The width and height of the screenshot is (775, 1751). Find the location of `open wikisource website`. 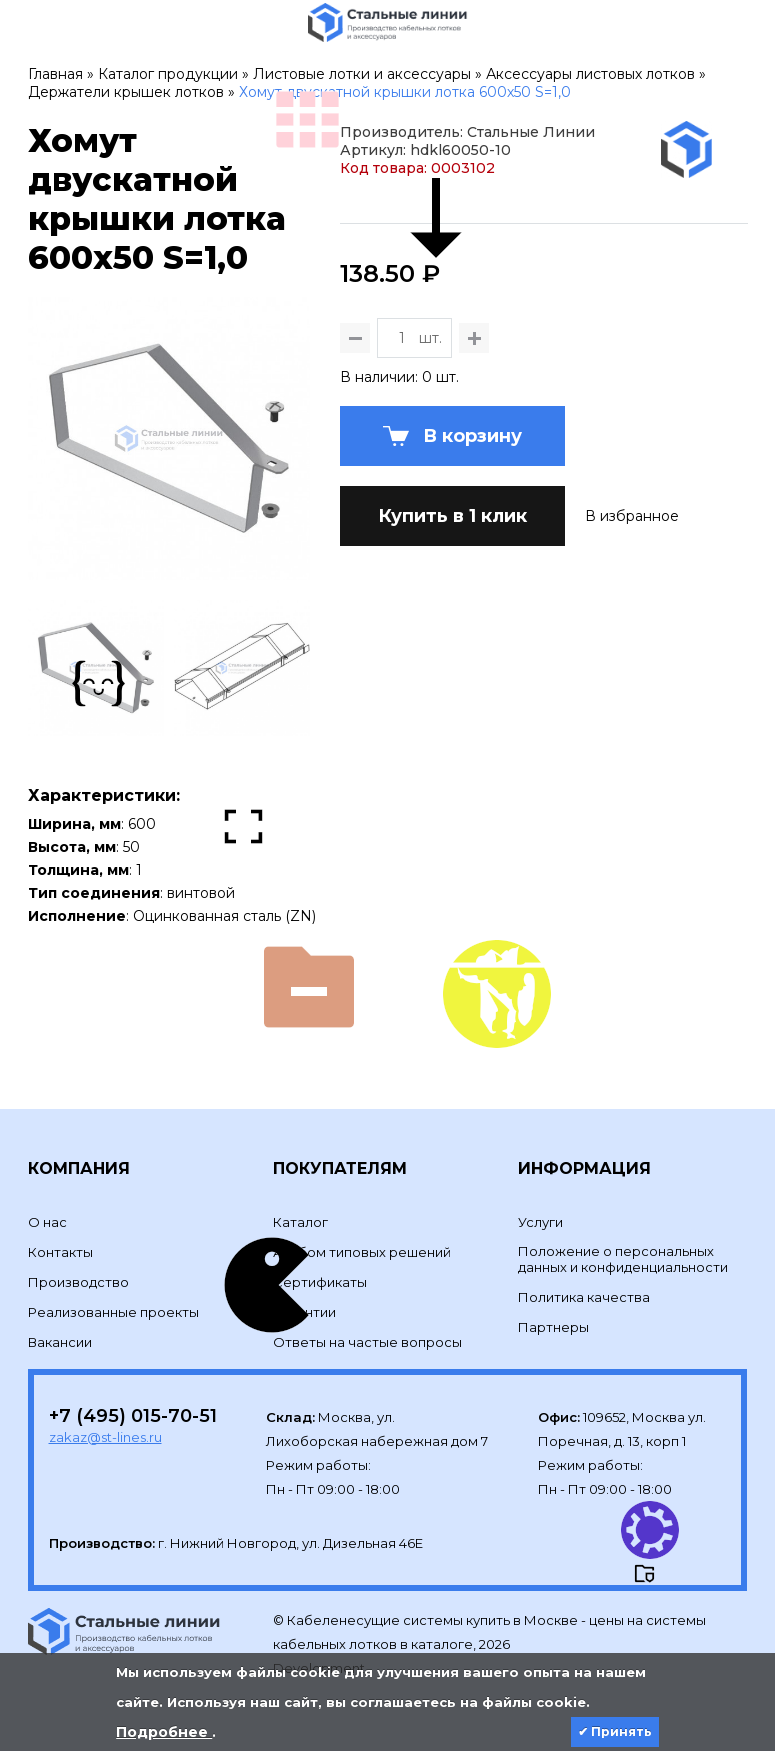

open wikisource website is located at coordinates (497, 994).